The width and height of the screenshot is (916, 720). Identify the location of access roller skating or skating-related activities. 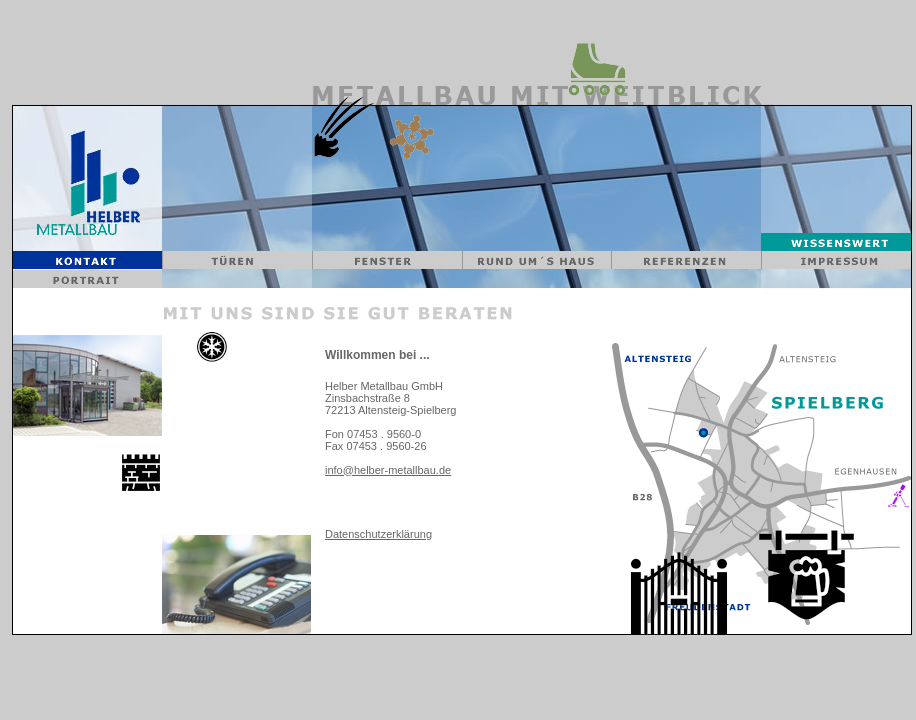
(597, 65).